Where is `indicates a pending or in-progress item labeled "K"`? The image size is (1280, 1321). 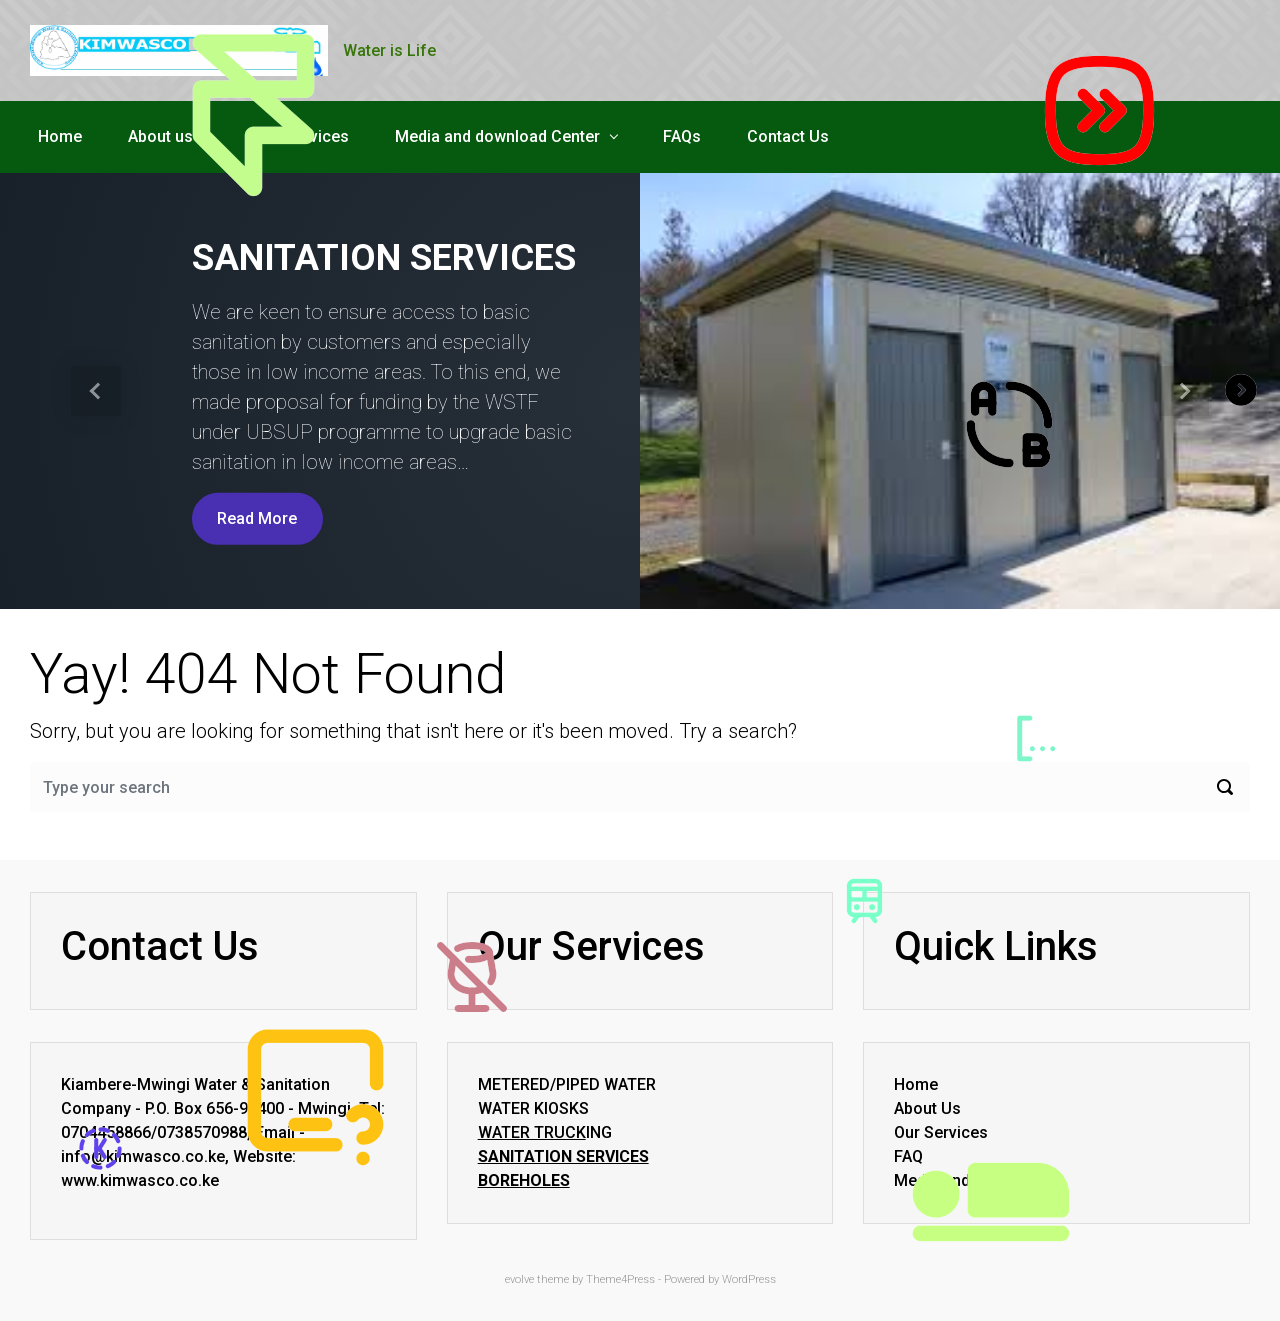
indicates a pending or in-progress item labeled "K" is located at coordinates (100, 1148).